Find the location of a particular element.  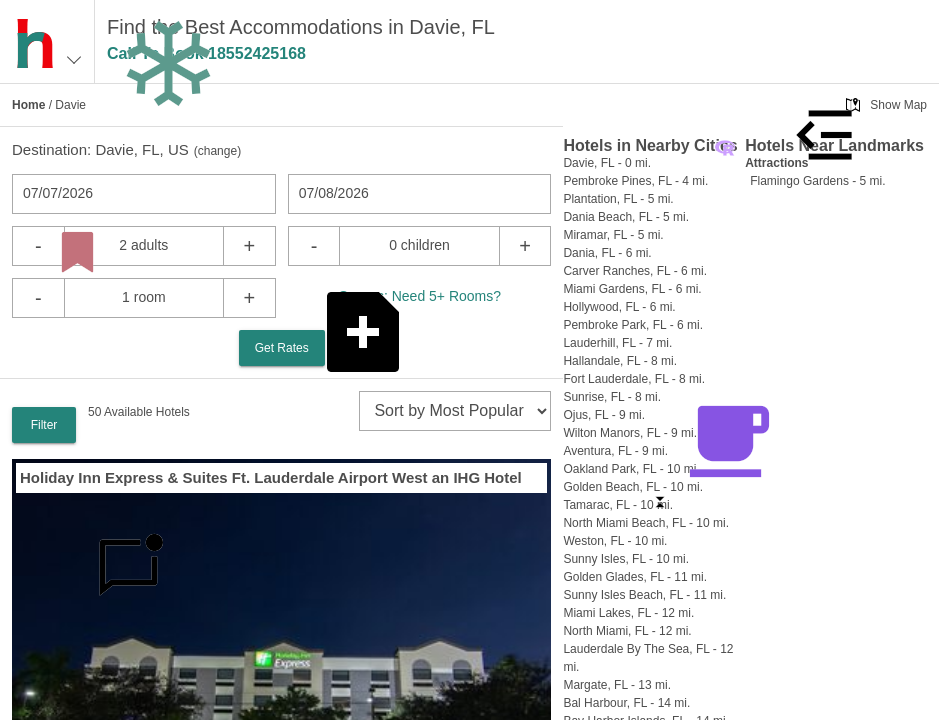

collapse or contract content vertically is located at coordinates (660, 502).